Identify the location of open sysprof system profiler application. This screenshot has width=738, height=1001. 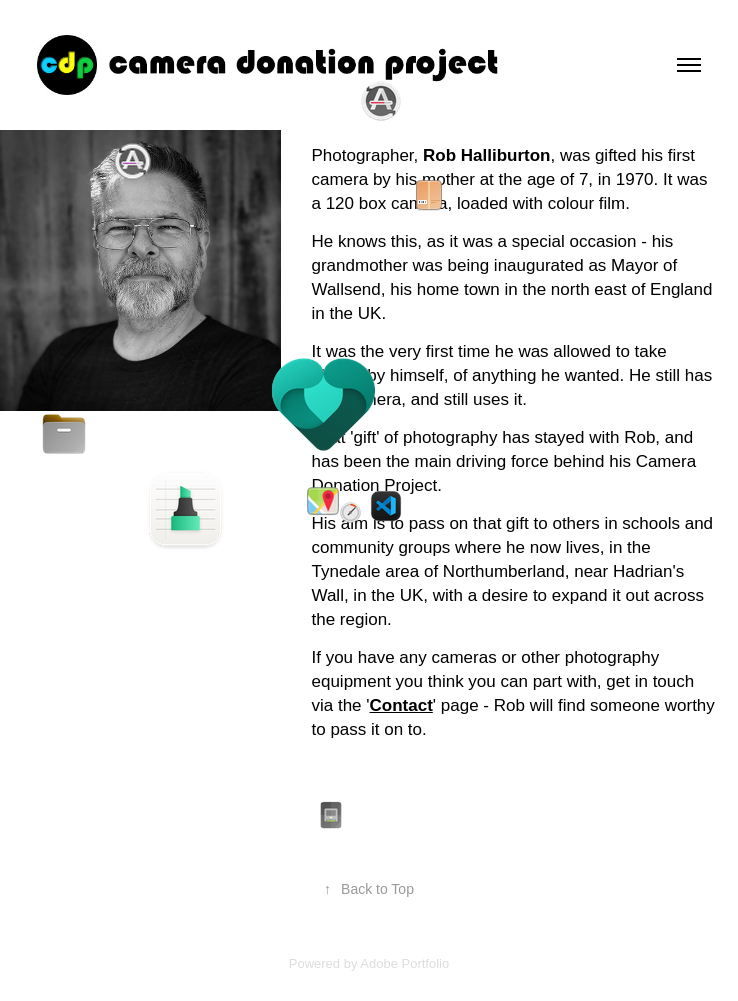
(350, 512).